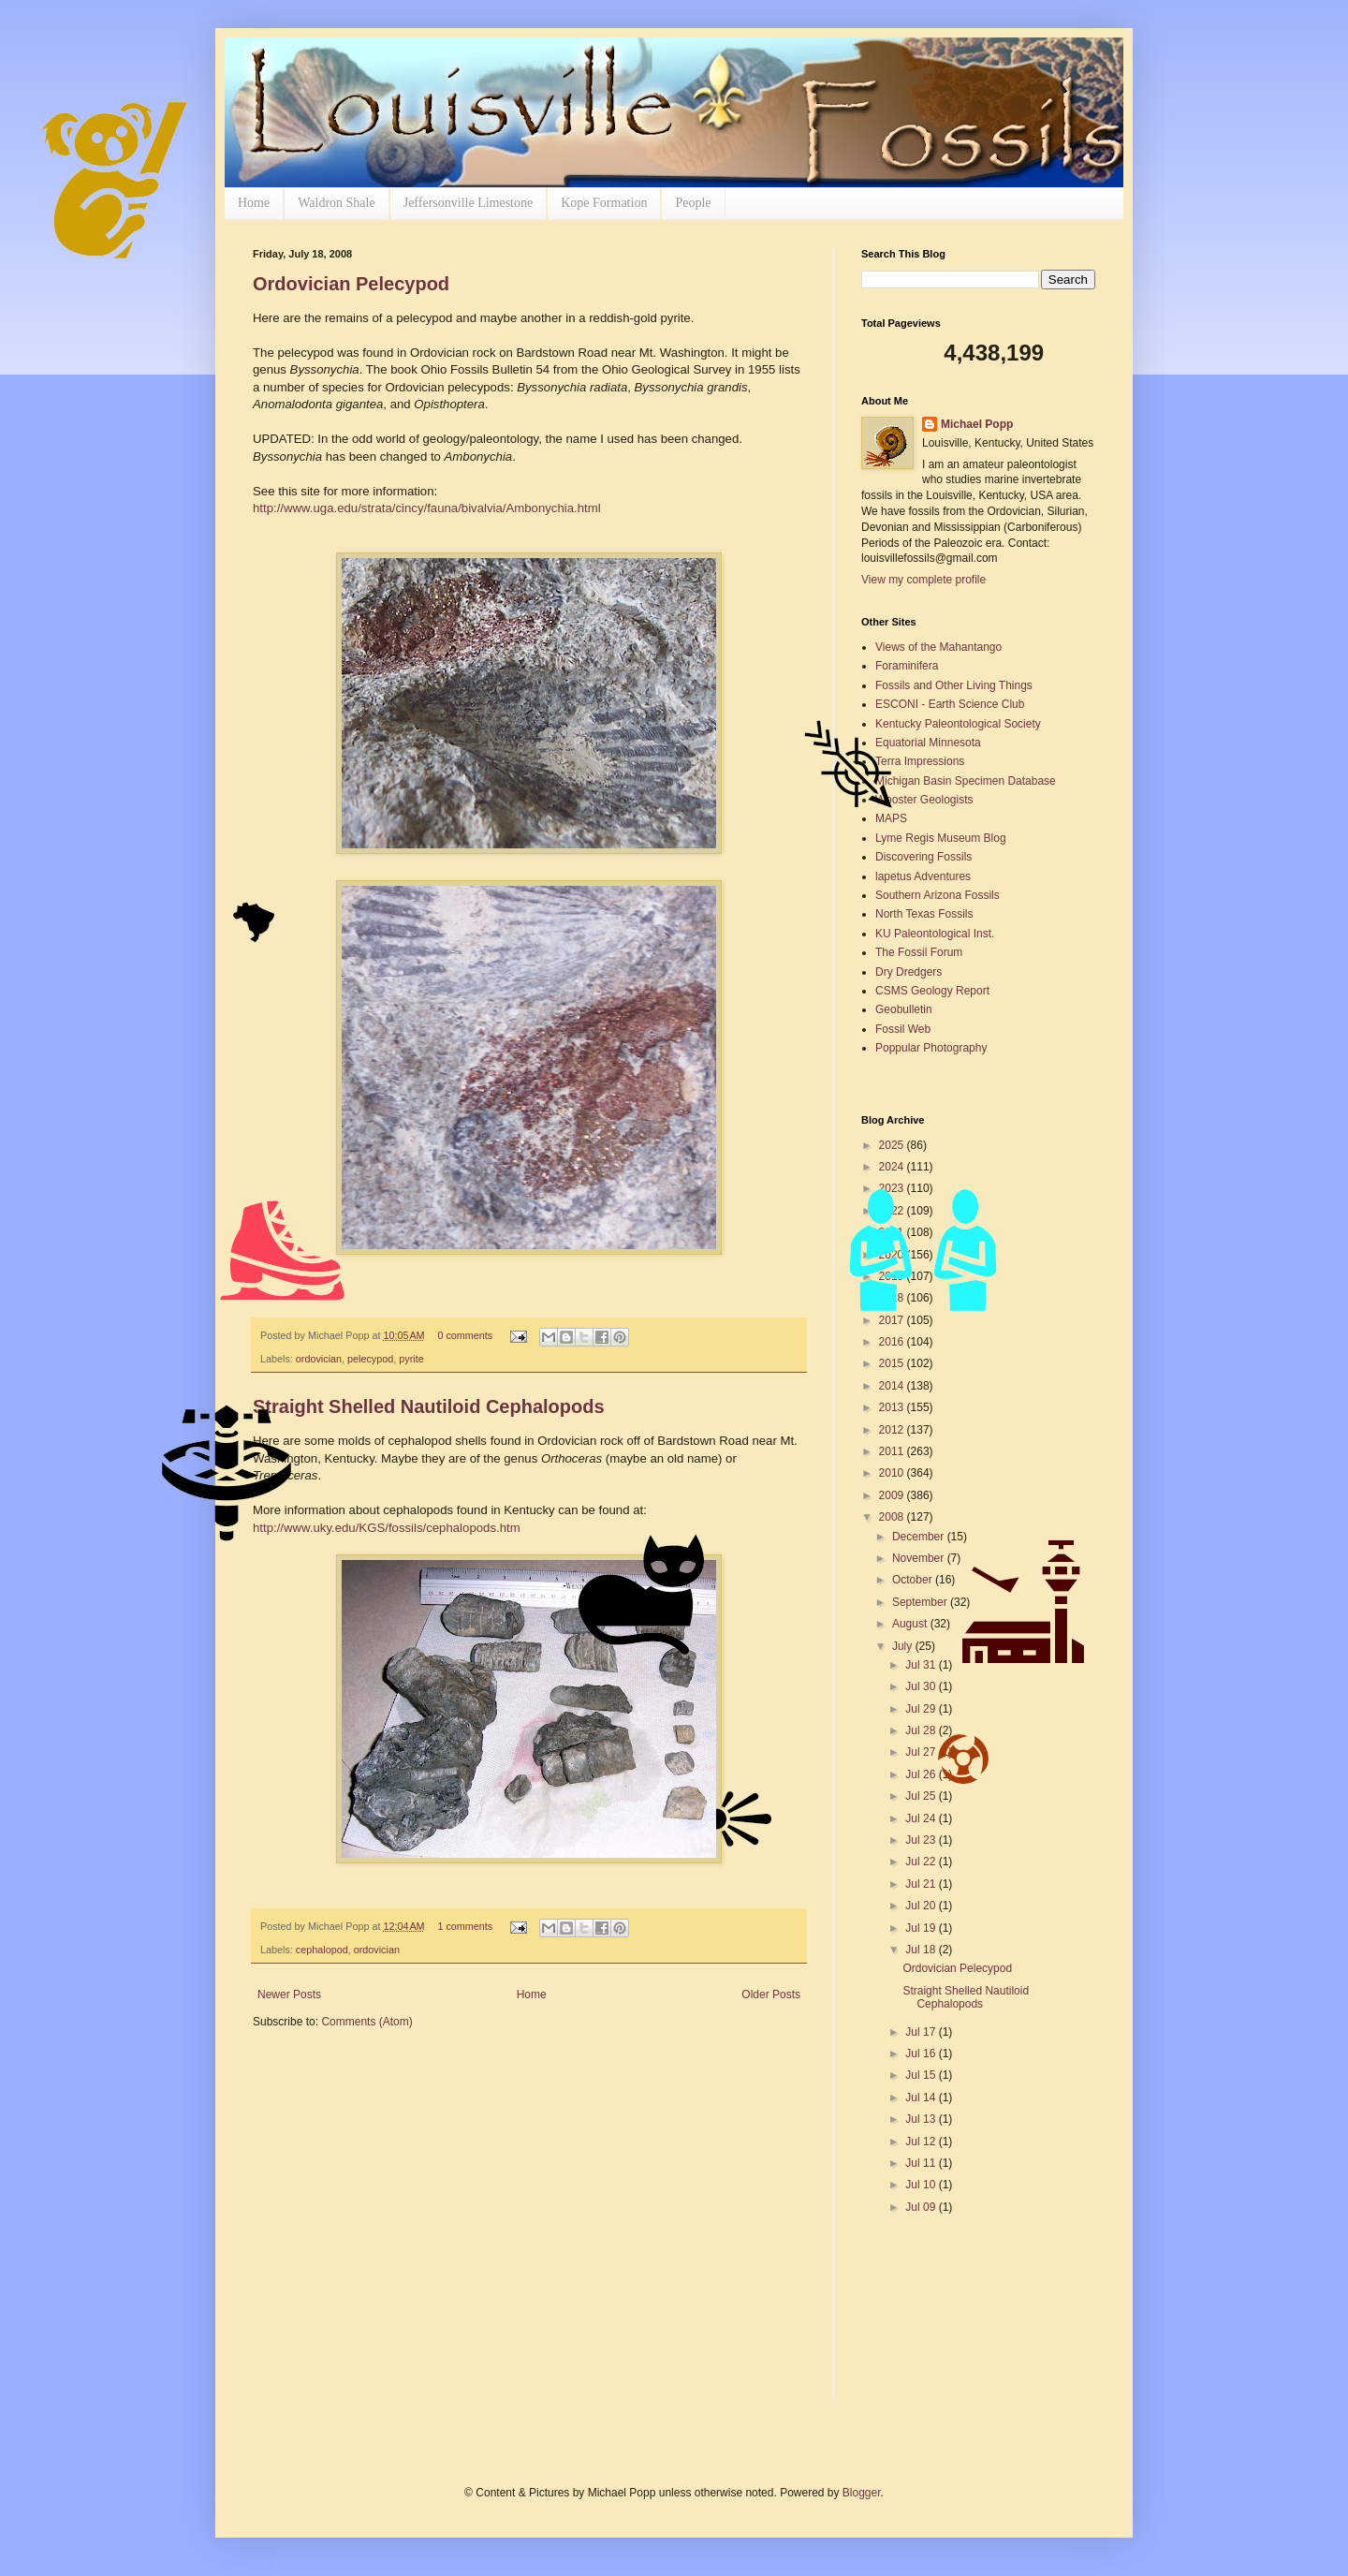  What do you see at coordinates (848, 764) in the screenshot?
I see `aim or target an object in-game` at bounding box center [848, 764].